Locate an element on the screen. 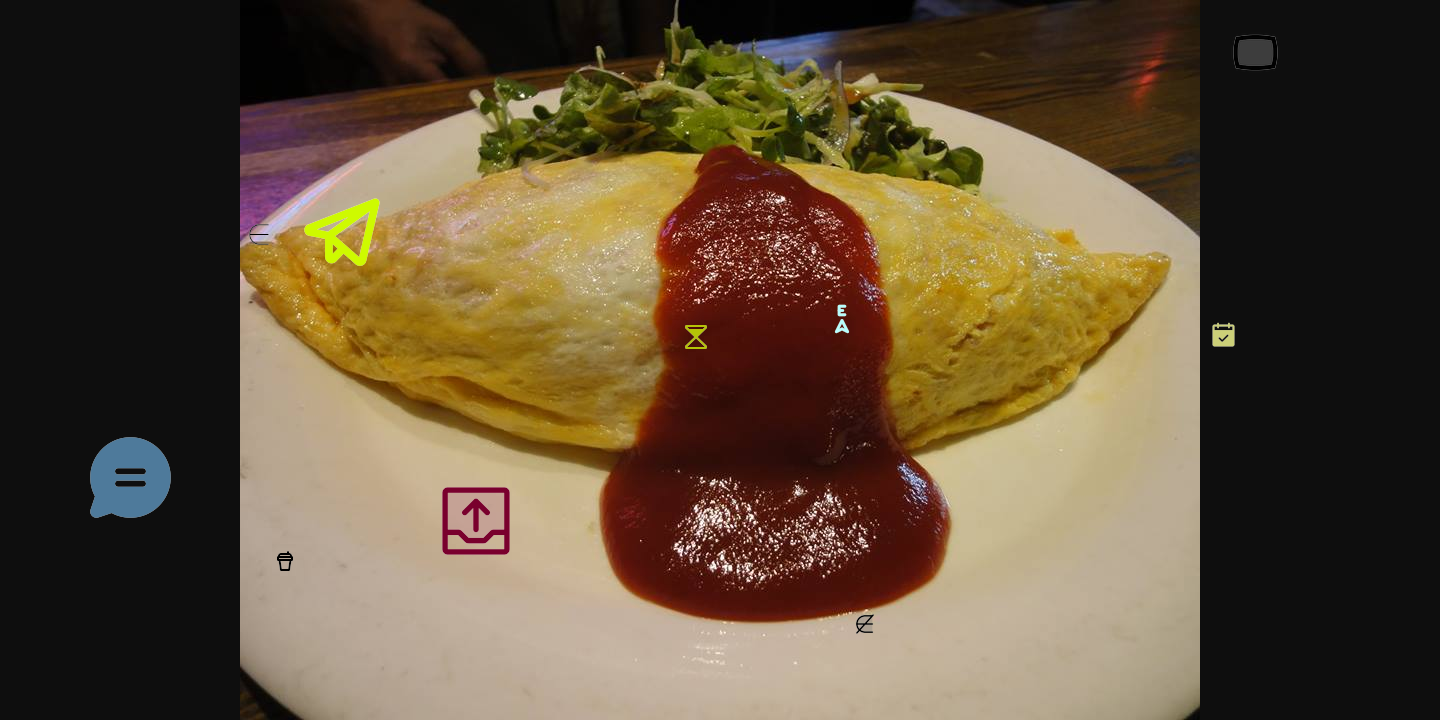 Image resolution: width=1440 pixels, height=720 pixels. upload a file from your device is located at coordinates (476, 521).